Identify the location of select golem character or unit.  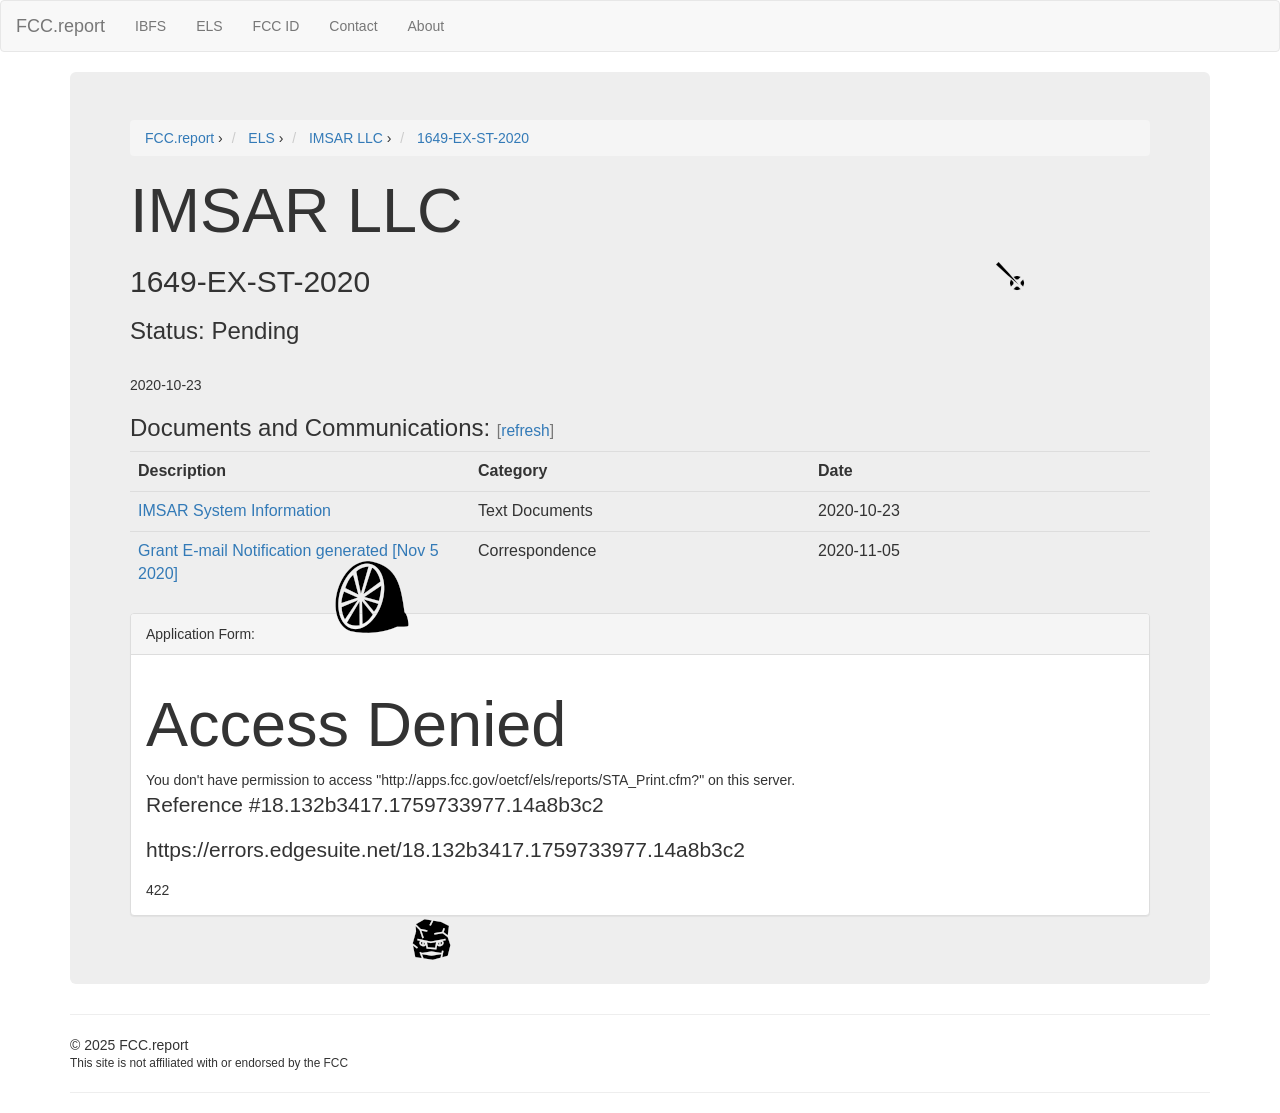
(431, 939).